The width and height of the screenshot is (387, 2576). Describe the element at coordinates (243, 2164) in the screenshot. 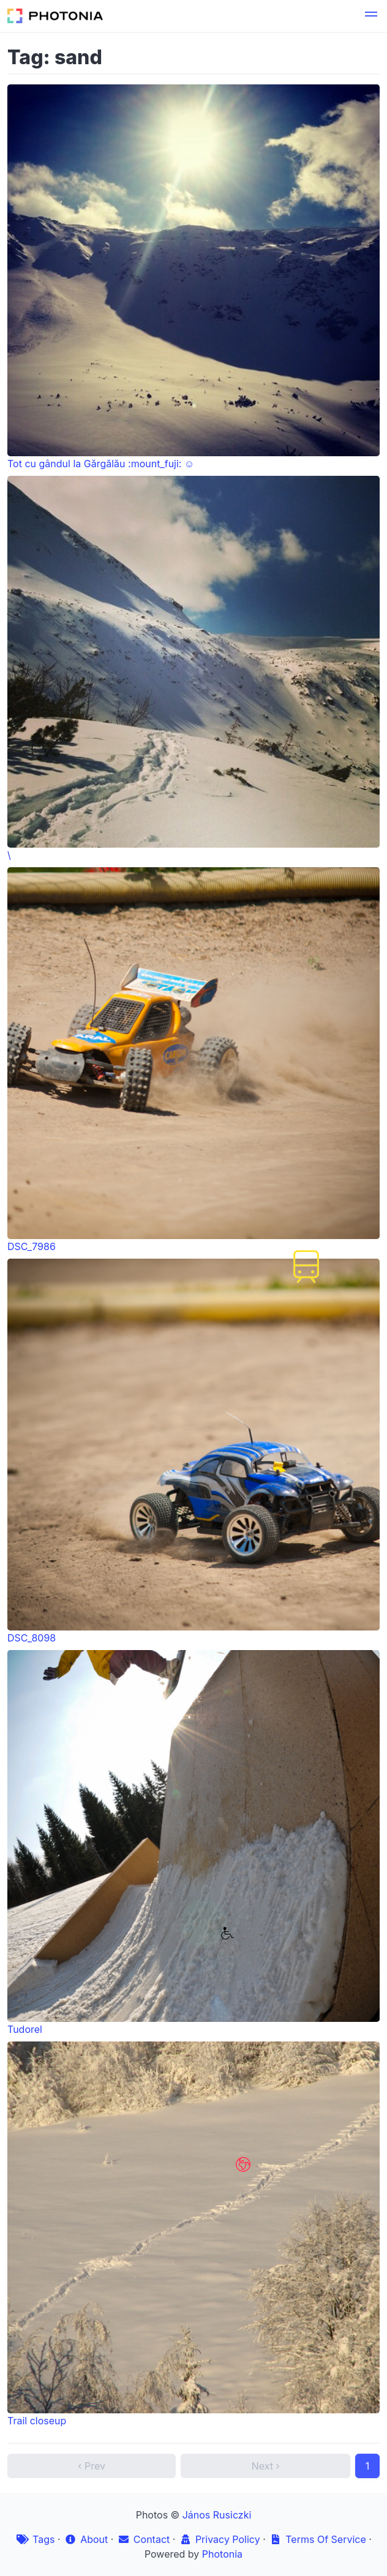

I see `switch to international or regional settings` at that location.